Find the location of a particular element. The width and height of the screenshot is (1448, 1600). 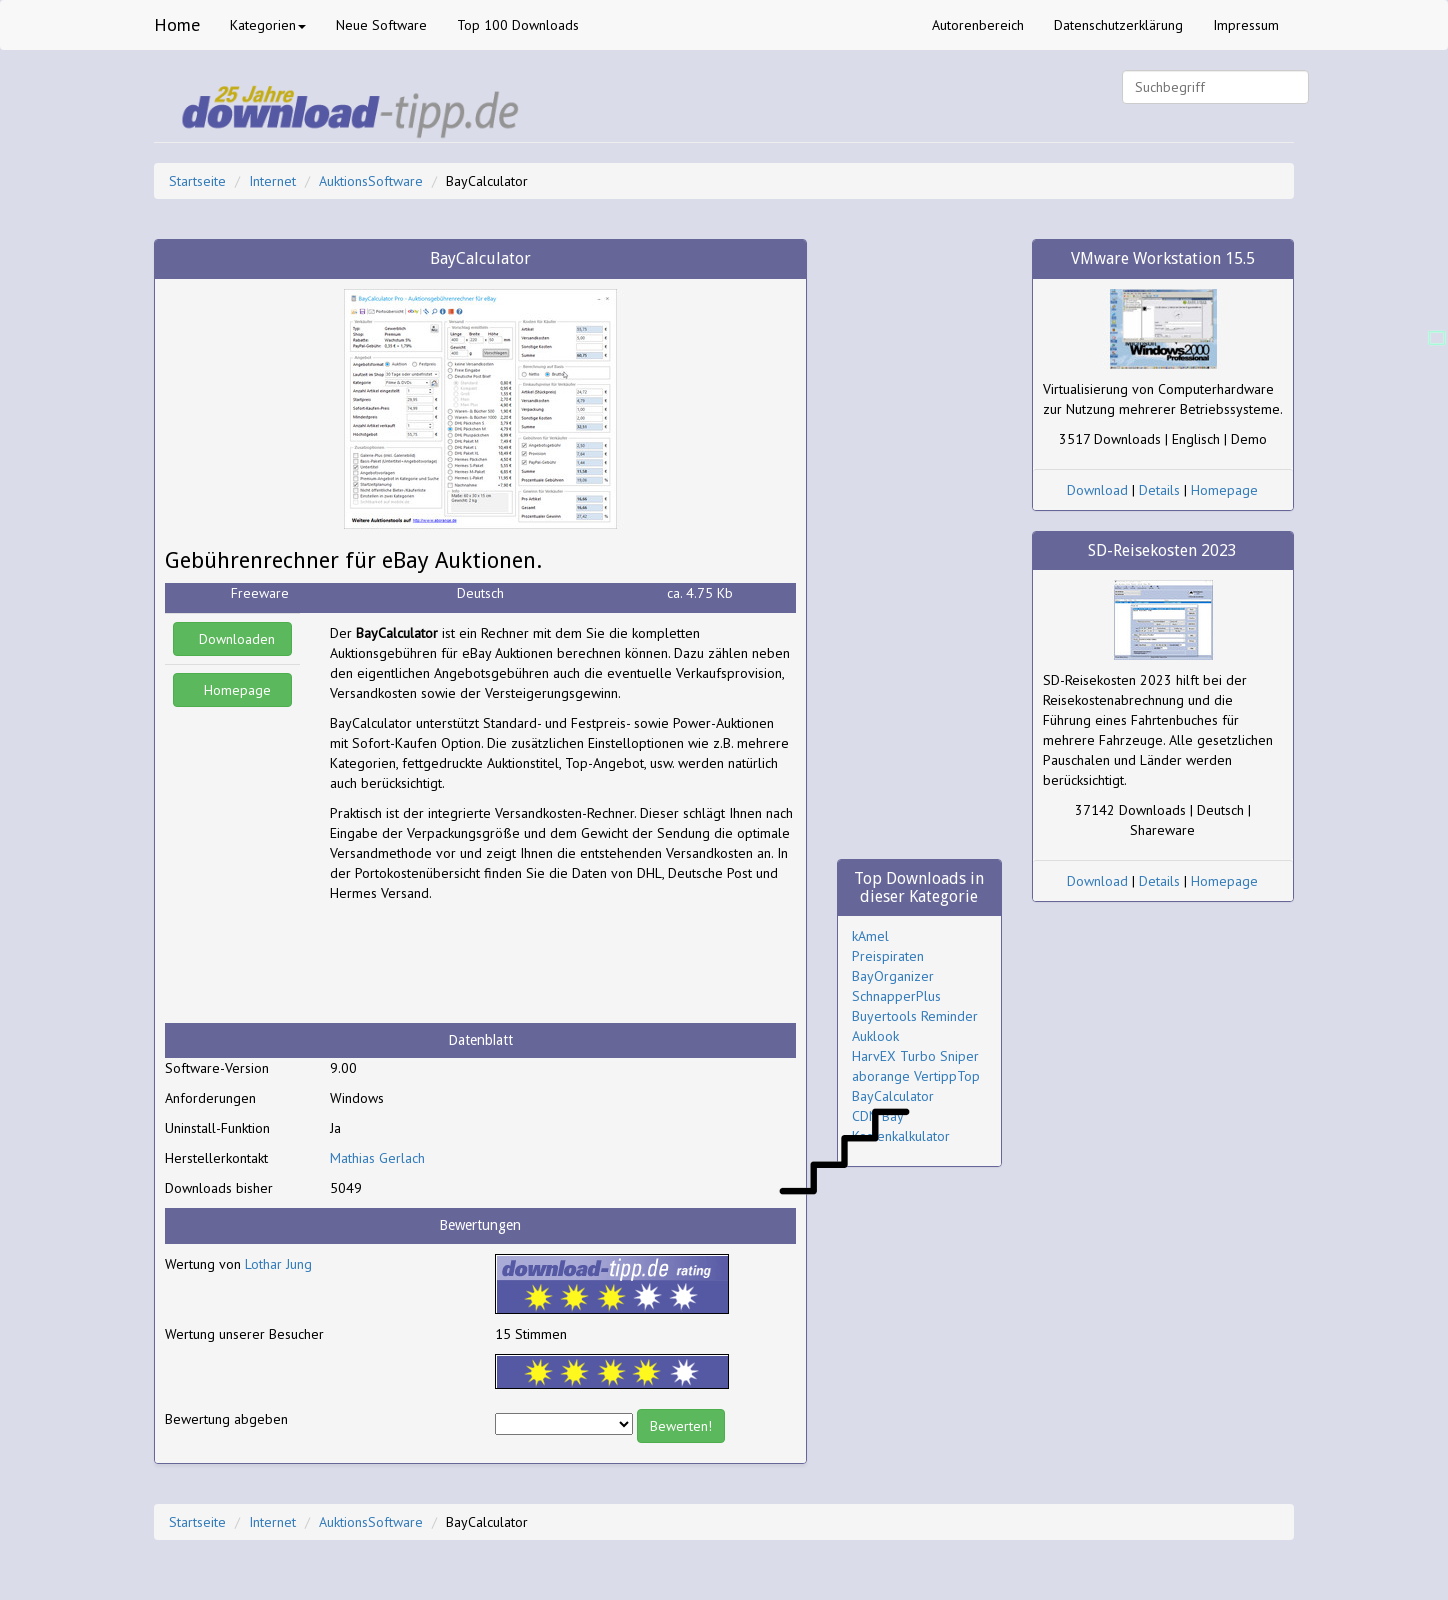

represents a container or frame element is located at coordinates (1437, 338).